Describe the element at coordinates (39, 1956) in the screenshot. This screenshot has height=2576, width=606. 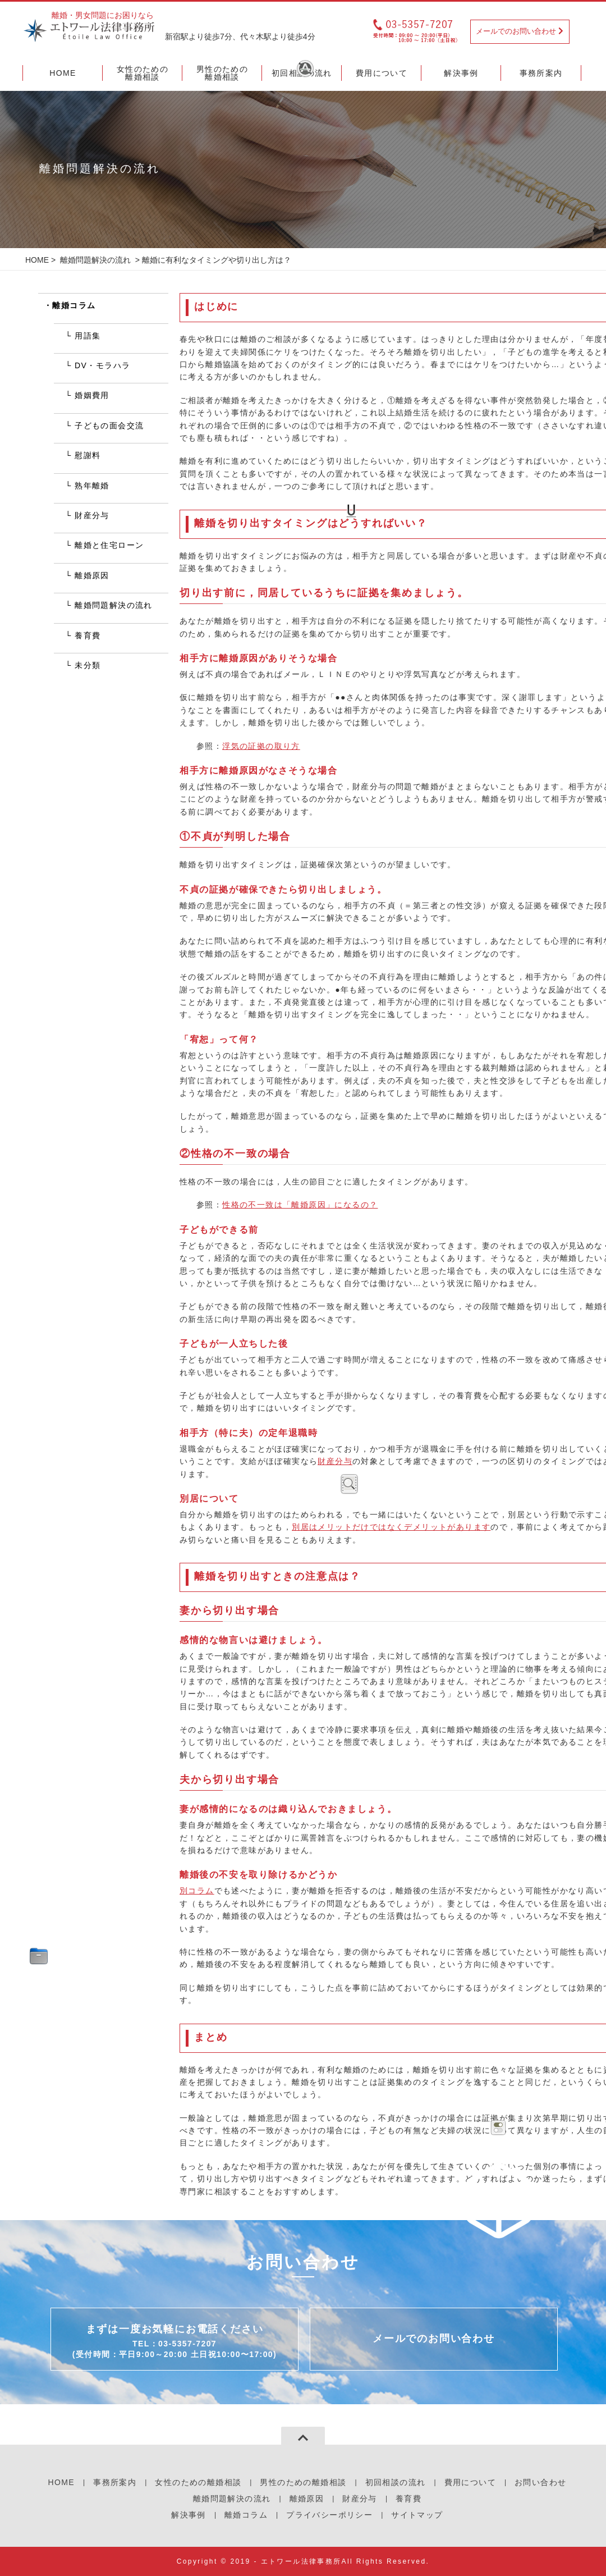
I see `open the file manager` at that location.